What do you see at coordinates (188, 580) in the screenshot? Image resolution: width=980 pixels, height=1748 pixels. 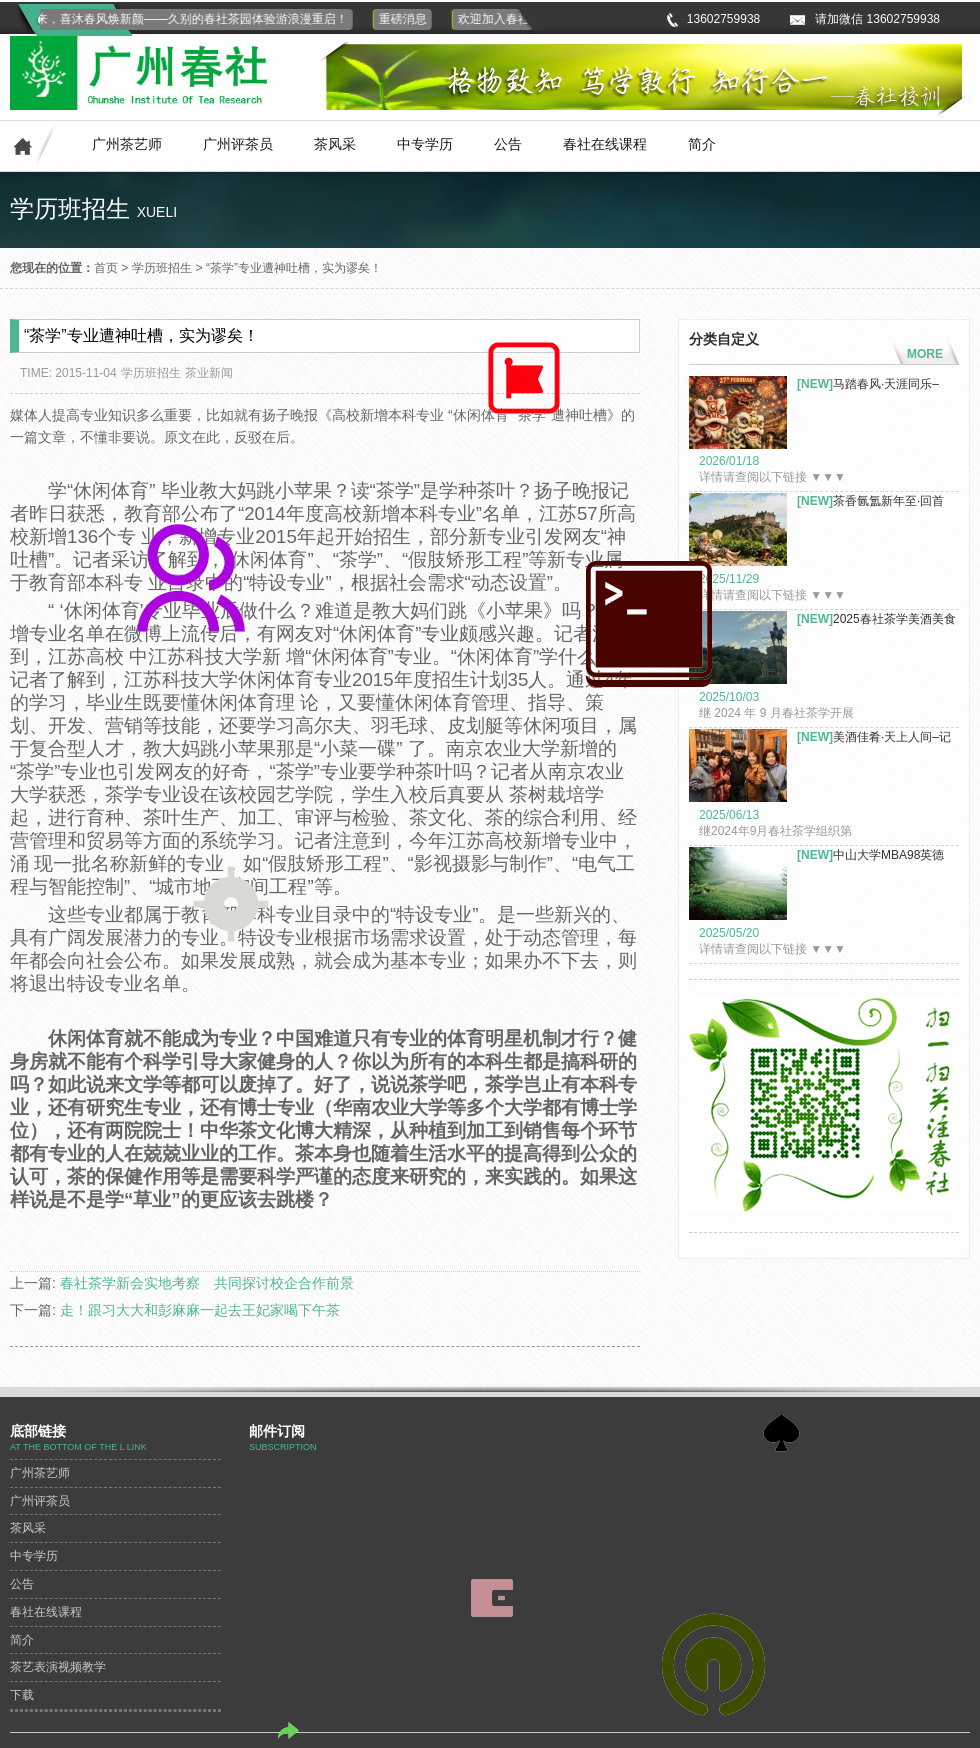 I see `view group members` at bounding box center [188, 580].